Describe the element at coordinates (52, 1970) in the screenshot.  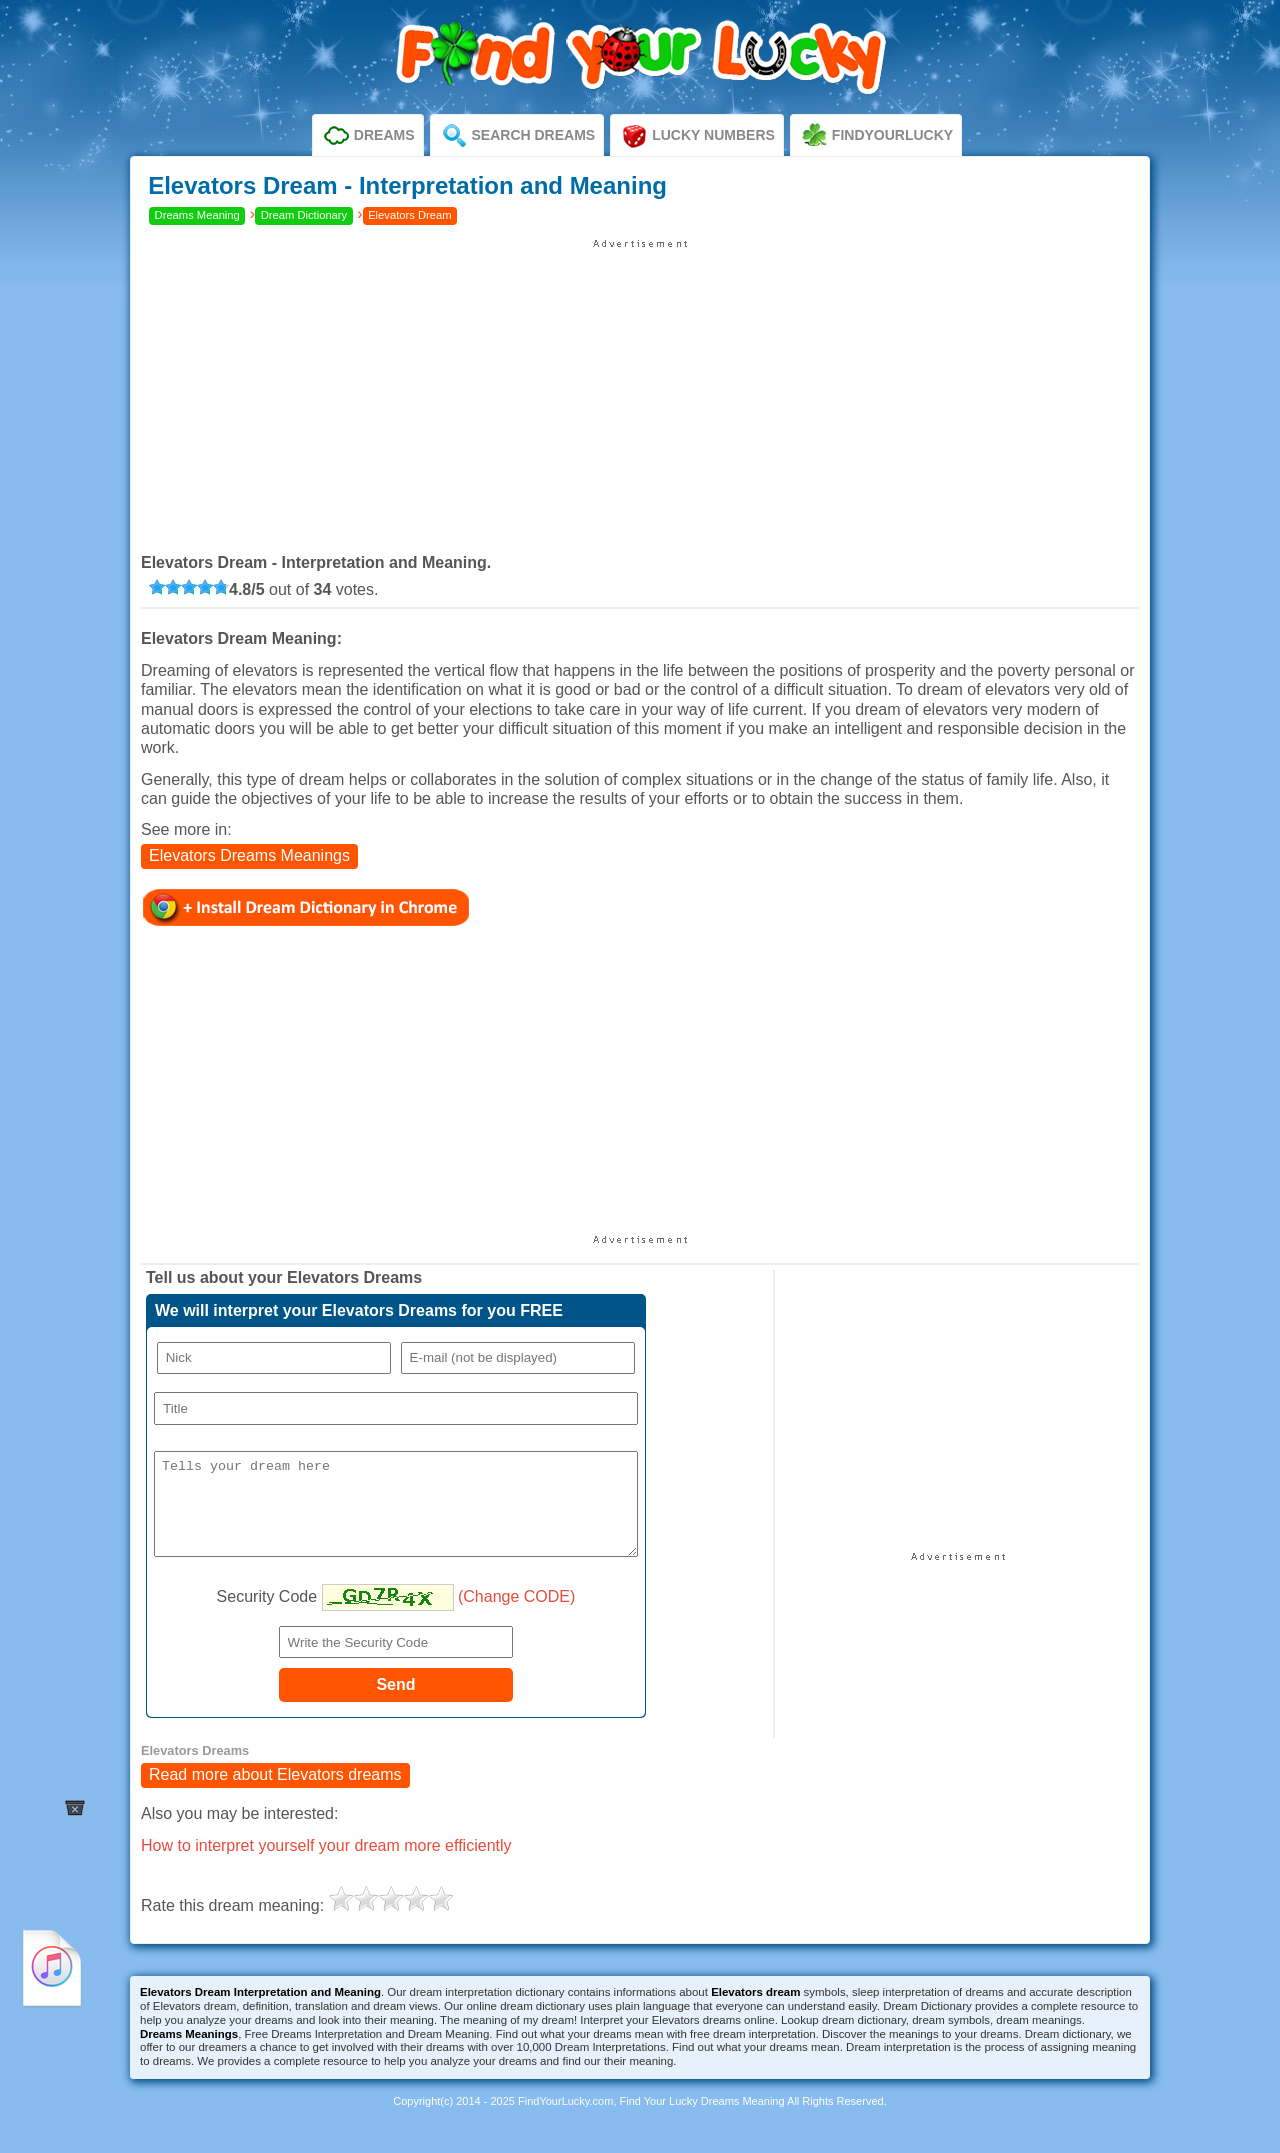
I see `open an iTunes-related file or document` at that location.